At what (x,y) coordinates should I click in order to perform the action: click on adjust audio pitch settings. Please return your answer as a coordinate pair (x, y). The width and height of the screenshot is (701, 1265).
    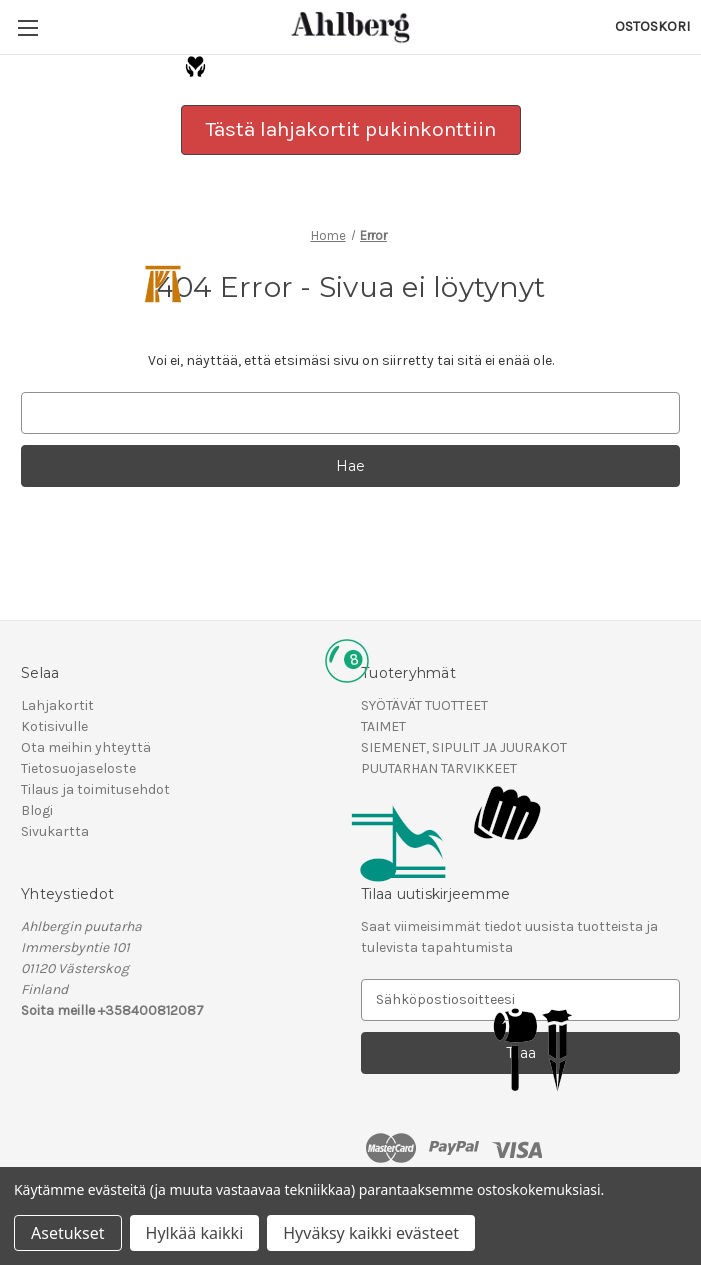
    Looking at the image, I should click on (398, 846).